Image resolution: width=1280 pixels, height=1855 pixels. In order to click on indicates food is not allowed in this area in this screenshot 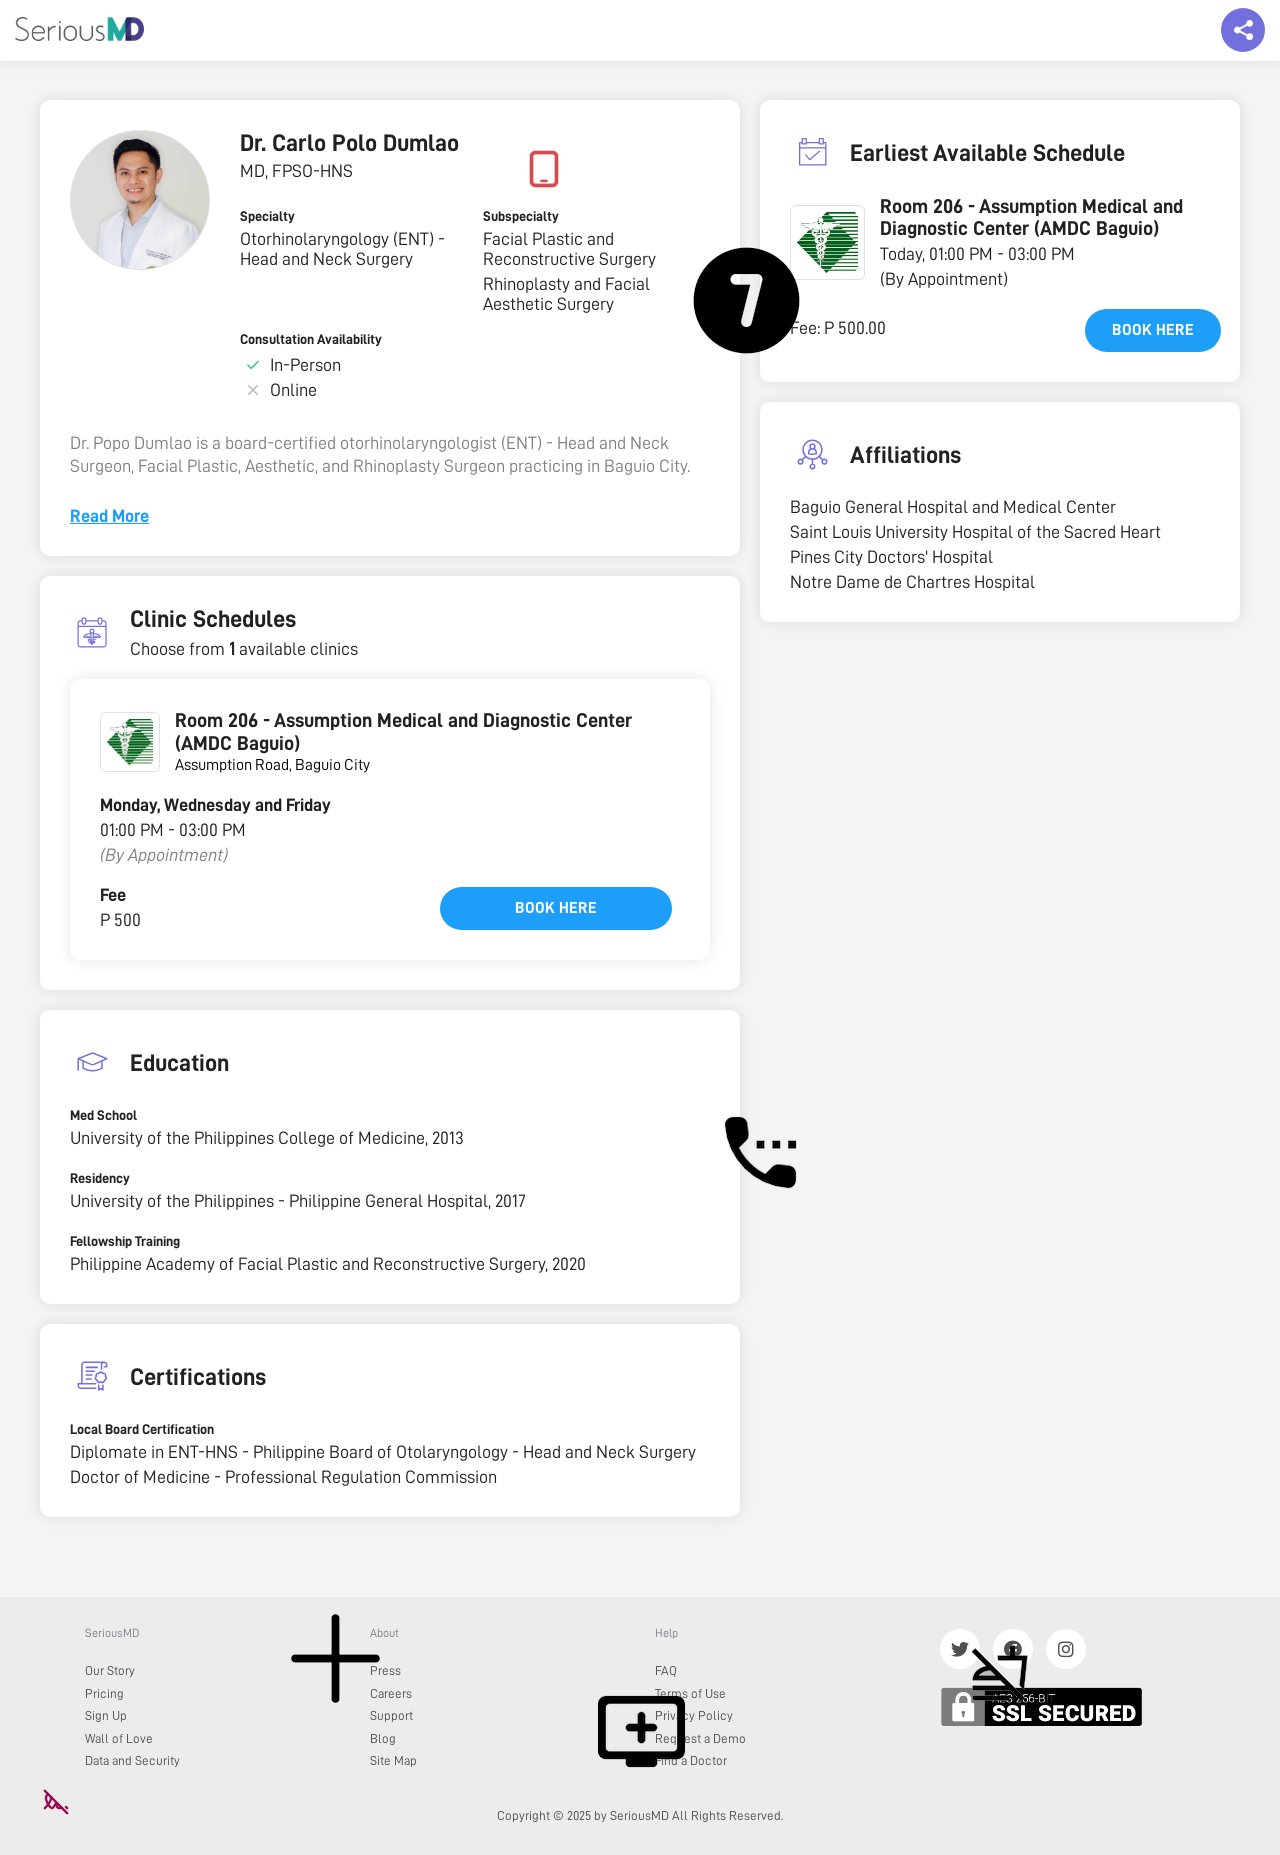, I will do `click(1000, 1673)`.